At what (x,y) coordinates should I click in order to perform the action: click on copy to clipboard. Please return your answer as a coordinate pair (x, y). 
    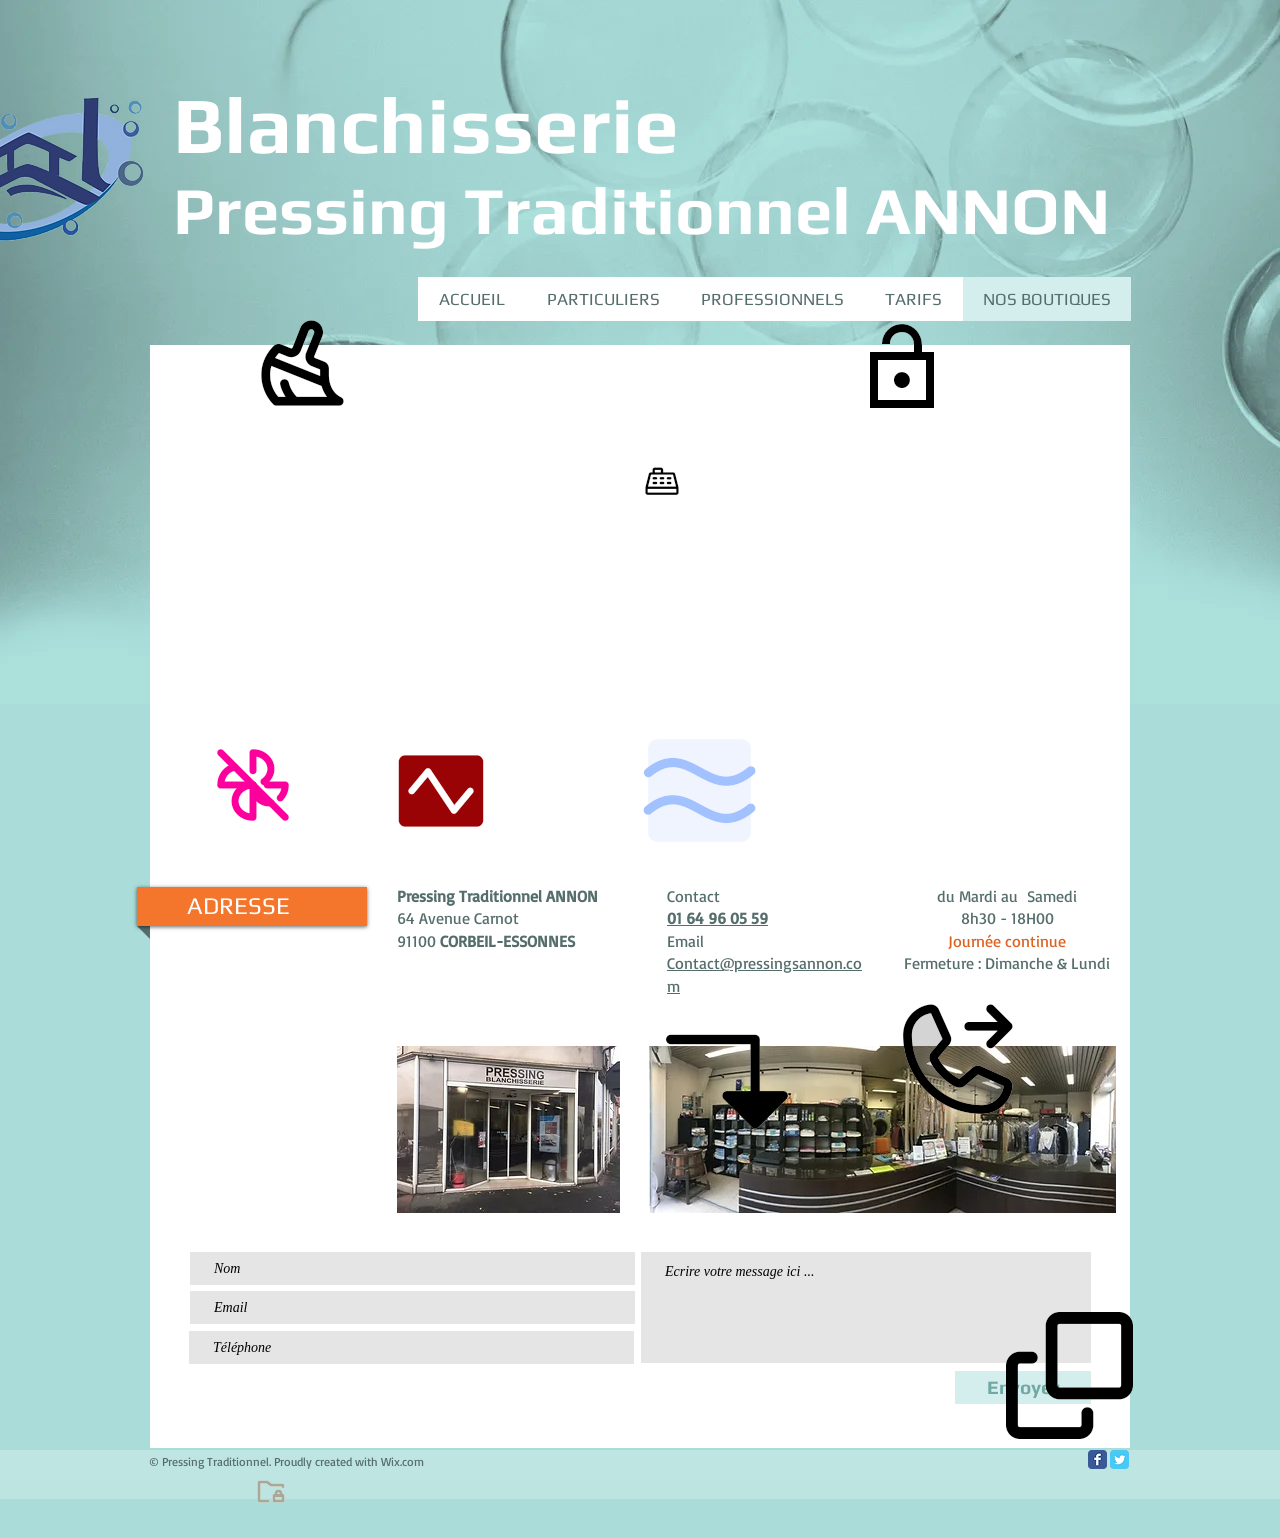
    Looking at the image, I should click on (1069, 1375).